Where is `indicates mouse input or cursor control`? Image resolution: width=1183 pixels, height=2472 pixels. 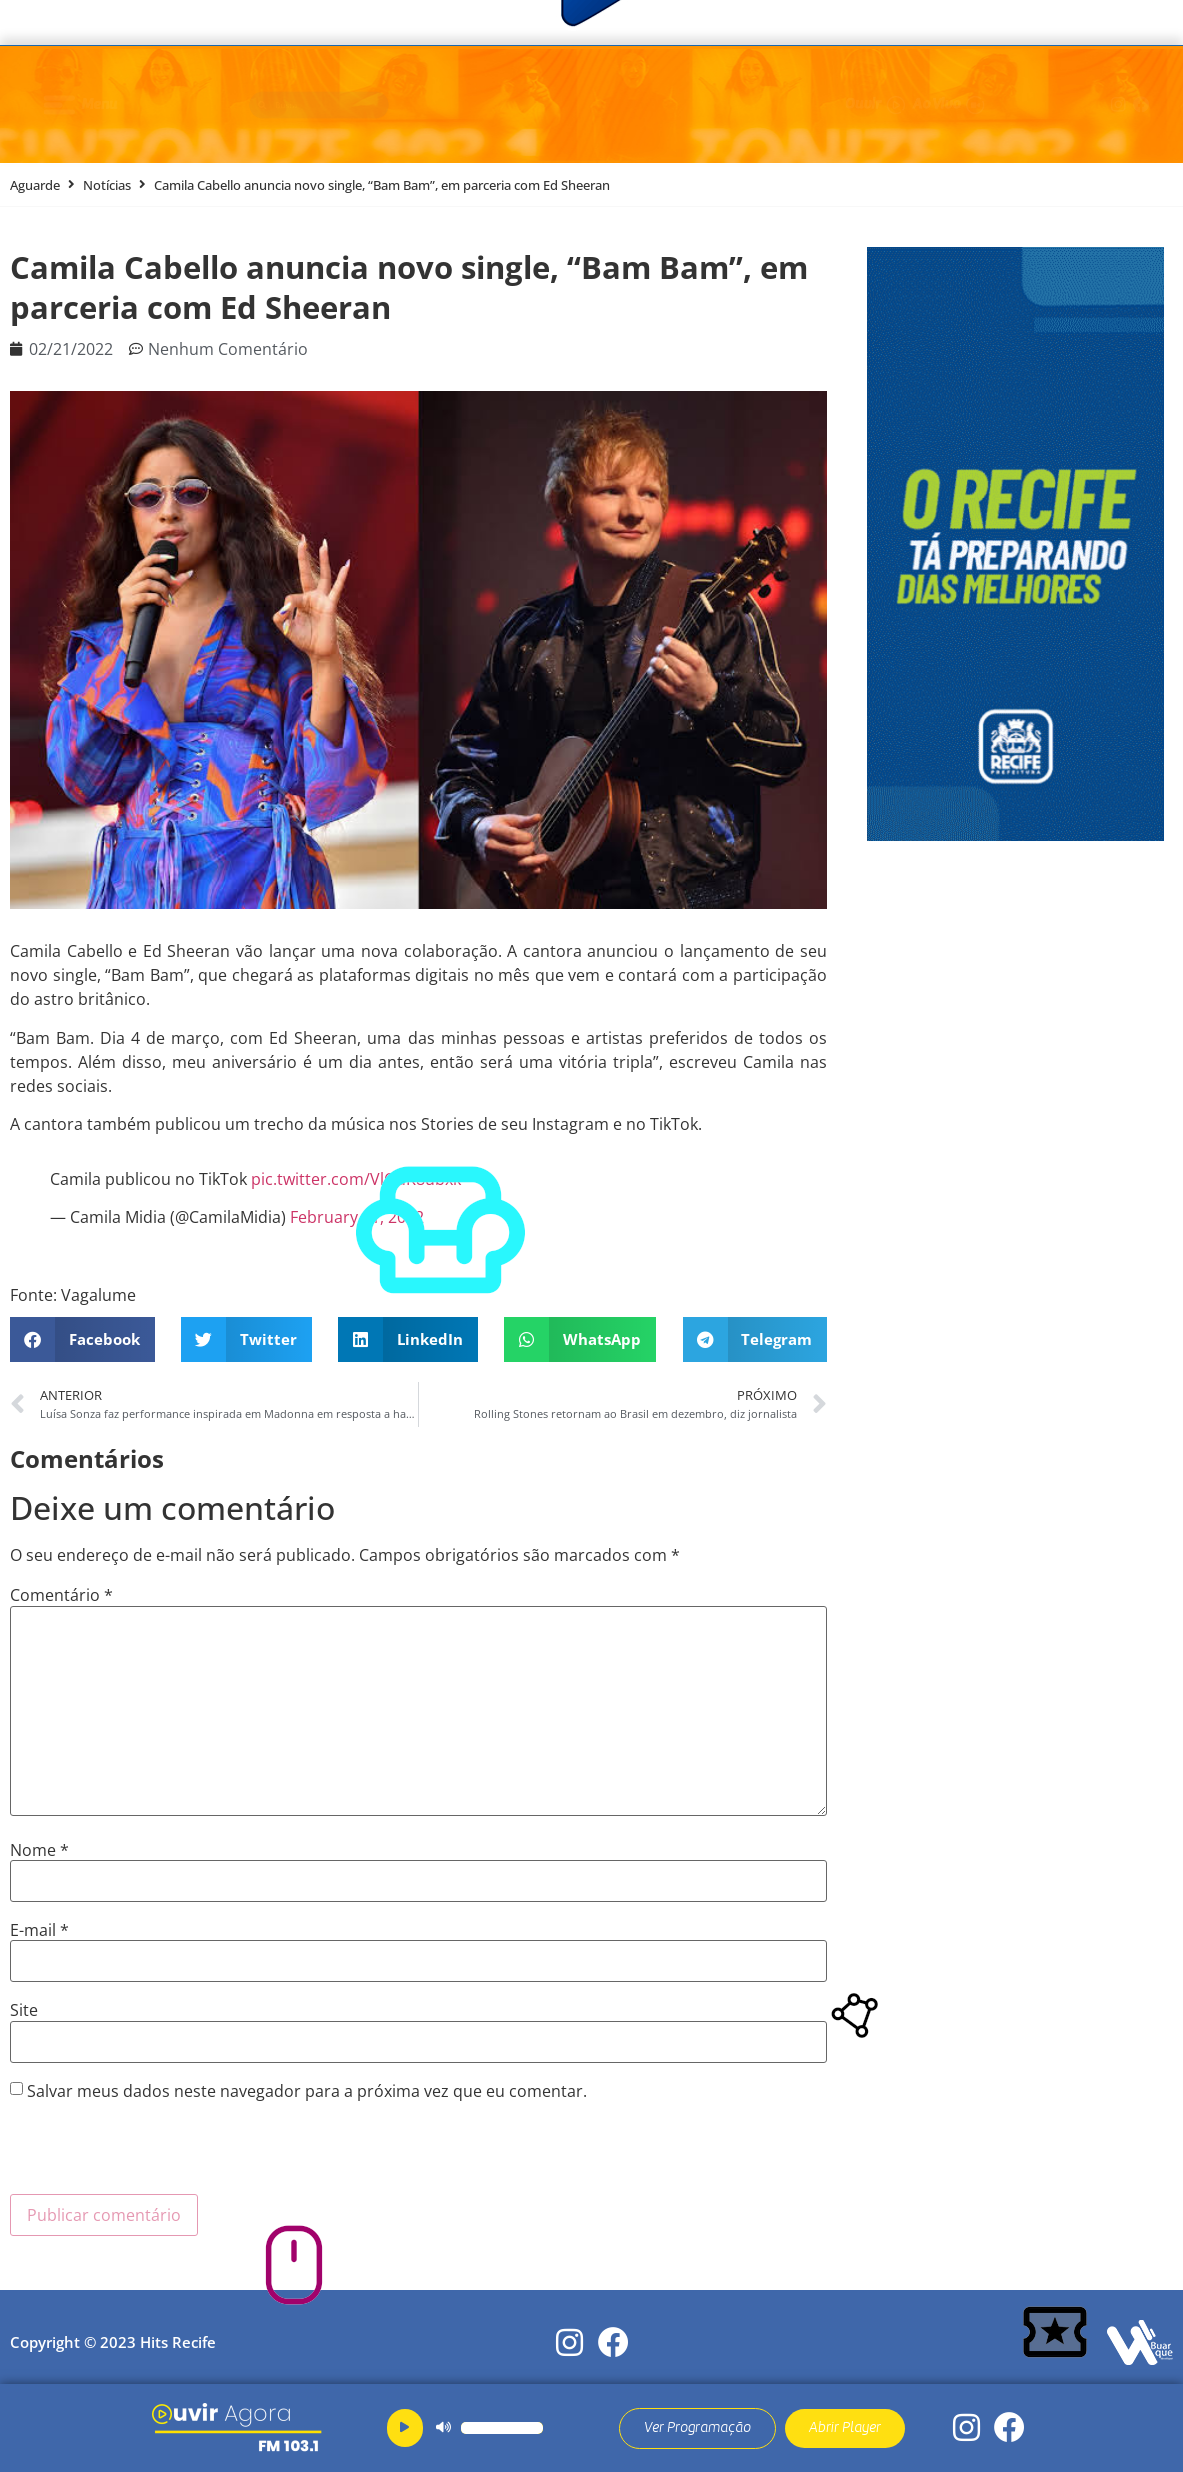 indicates mouse input or cursor control is located at coordinates (294, 2265).